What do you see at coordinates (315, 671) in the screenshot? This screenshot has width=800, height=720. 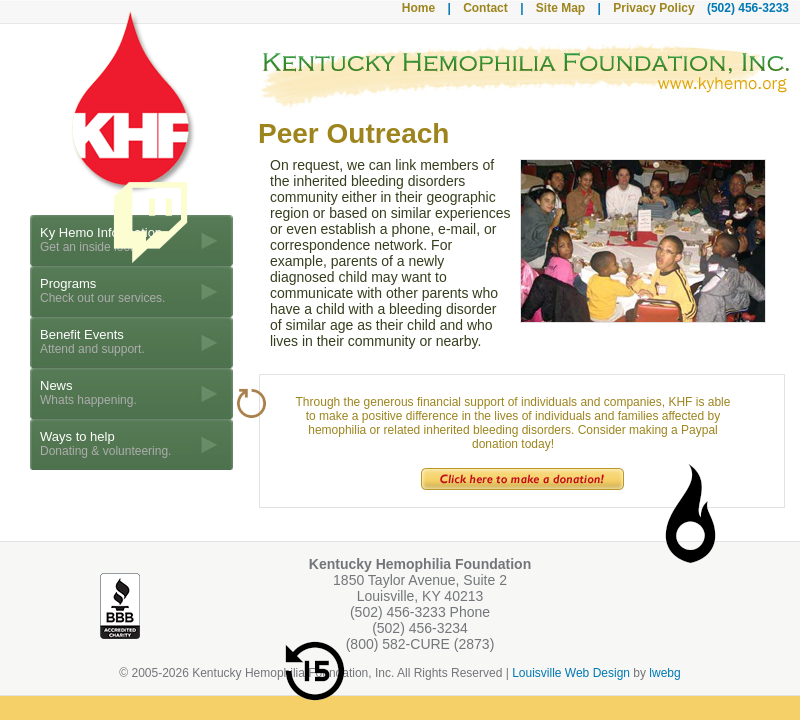 I see `rewind 15 seconds` at bounding box center [315, 671].